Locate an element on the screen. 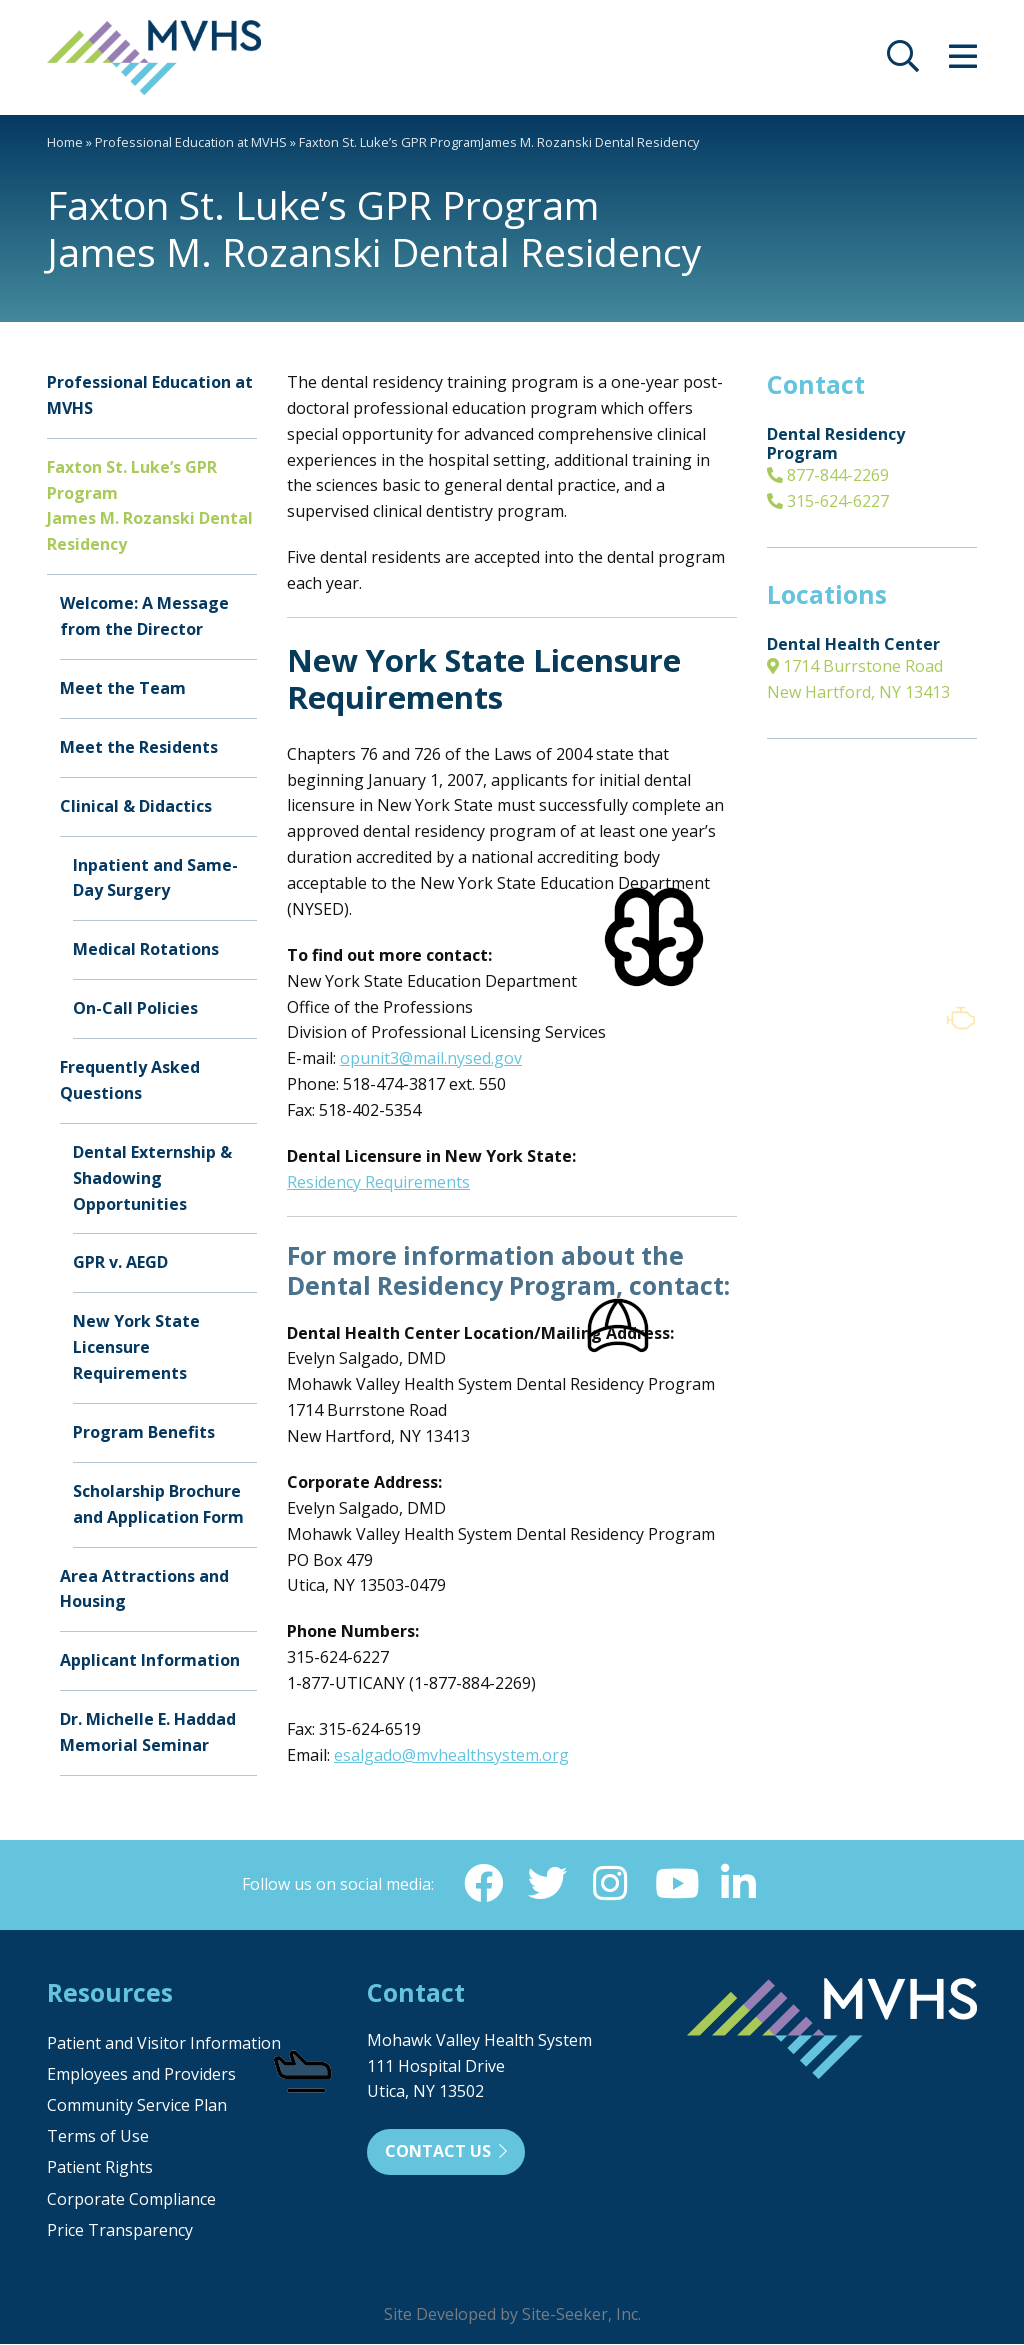 The image size is (1024, 2345). browse hats or headwear category is located at coordinates (618, 1329).